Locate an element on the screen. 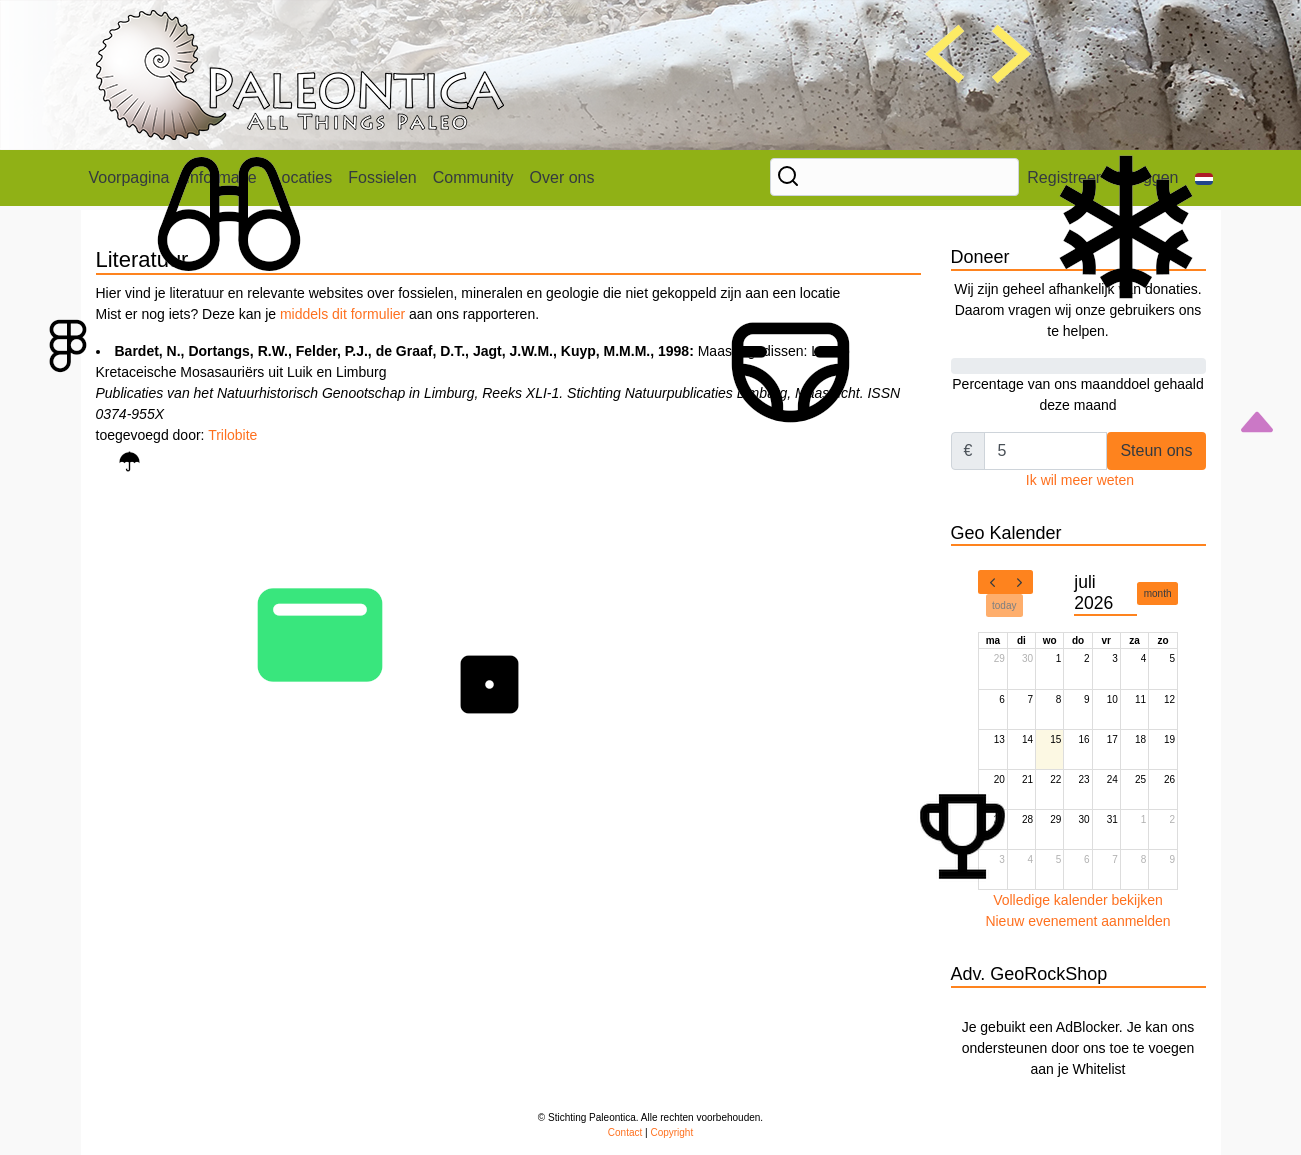  open figma is located at coordinates (67, 345).